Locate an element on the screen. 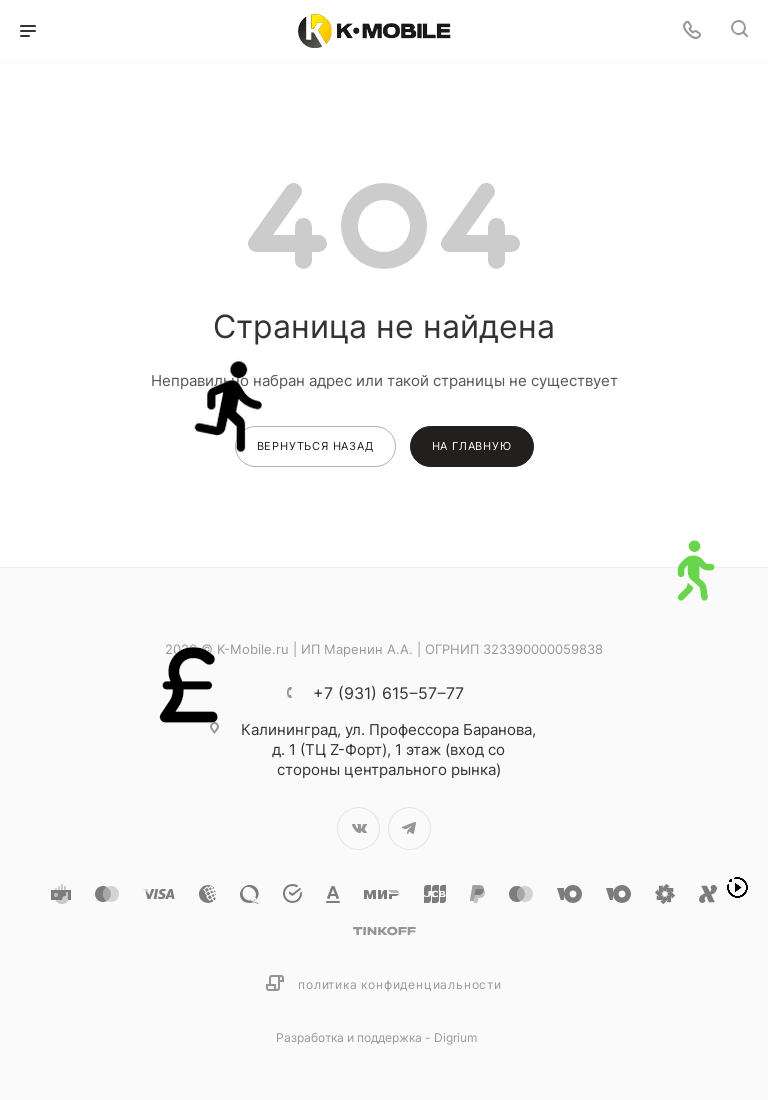 The width and height of the screenshot is (768, 1100). access walking or running directions is located at coordinates (232, 405).